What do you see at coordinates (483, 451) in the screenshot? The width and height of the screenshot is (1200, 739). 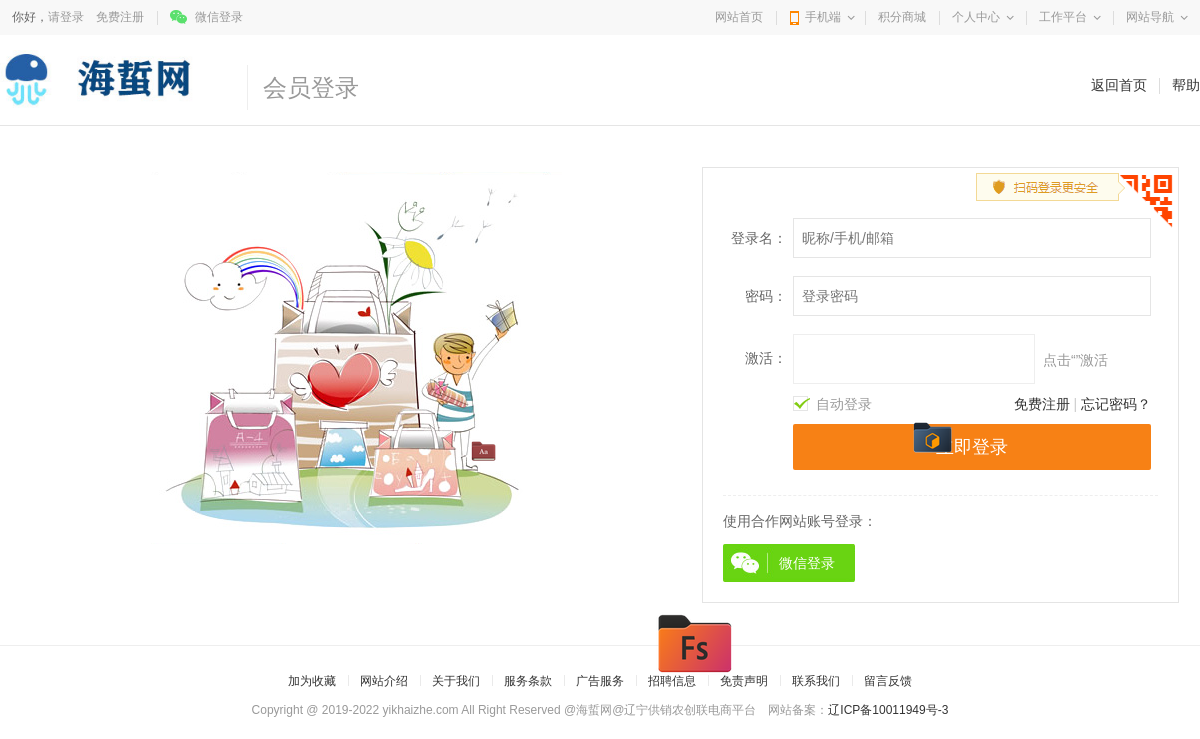 I see `open dictionary or reference folder` at bounding box center [483, 451].